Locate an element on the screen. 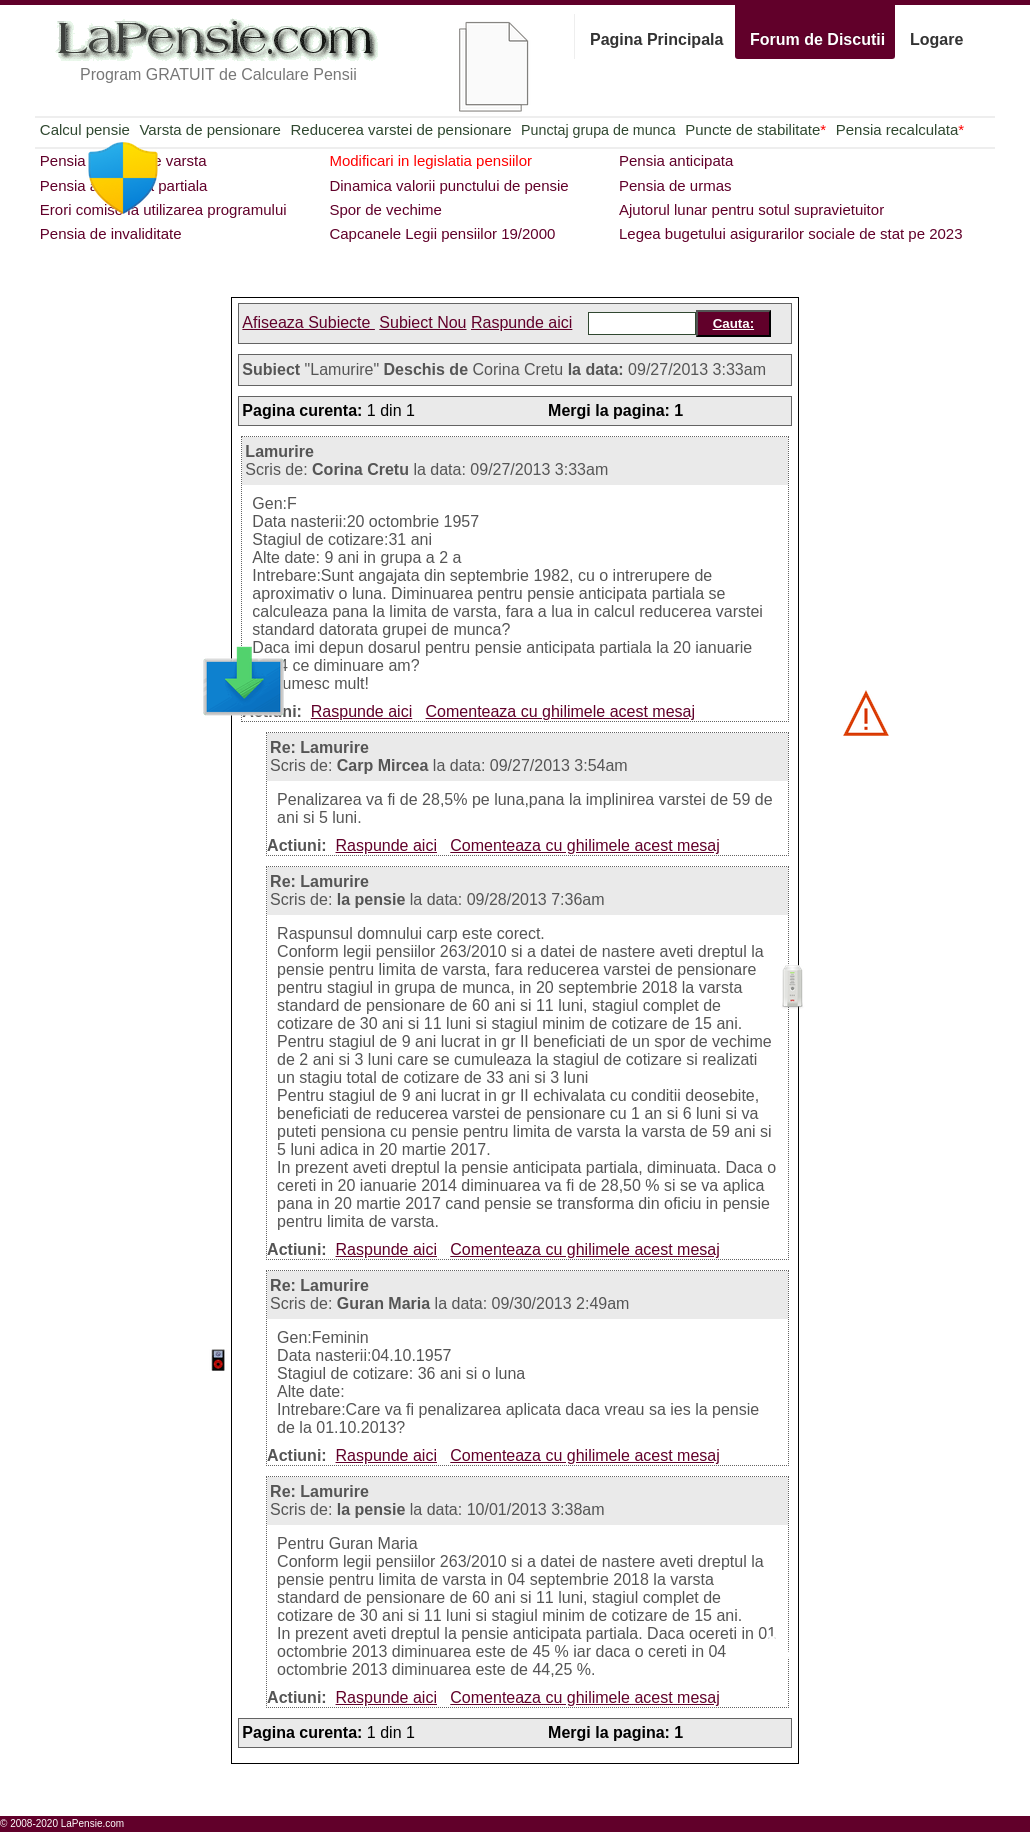 This screenshot has width=1030, height=1832. indicates UPS battery backup device connected is located at coordinates (792, 986).